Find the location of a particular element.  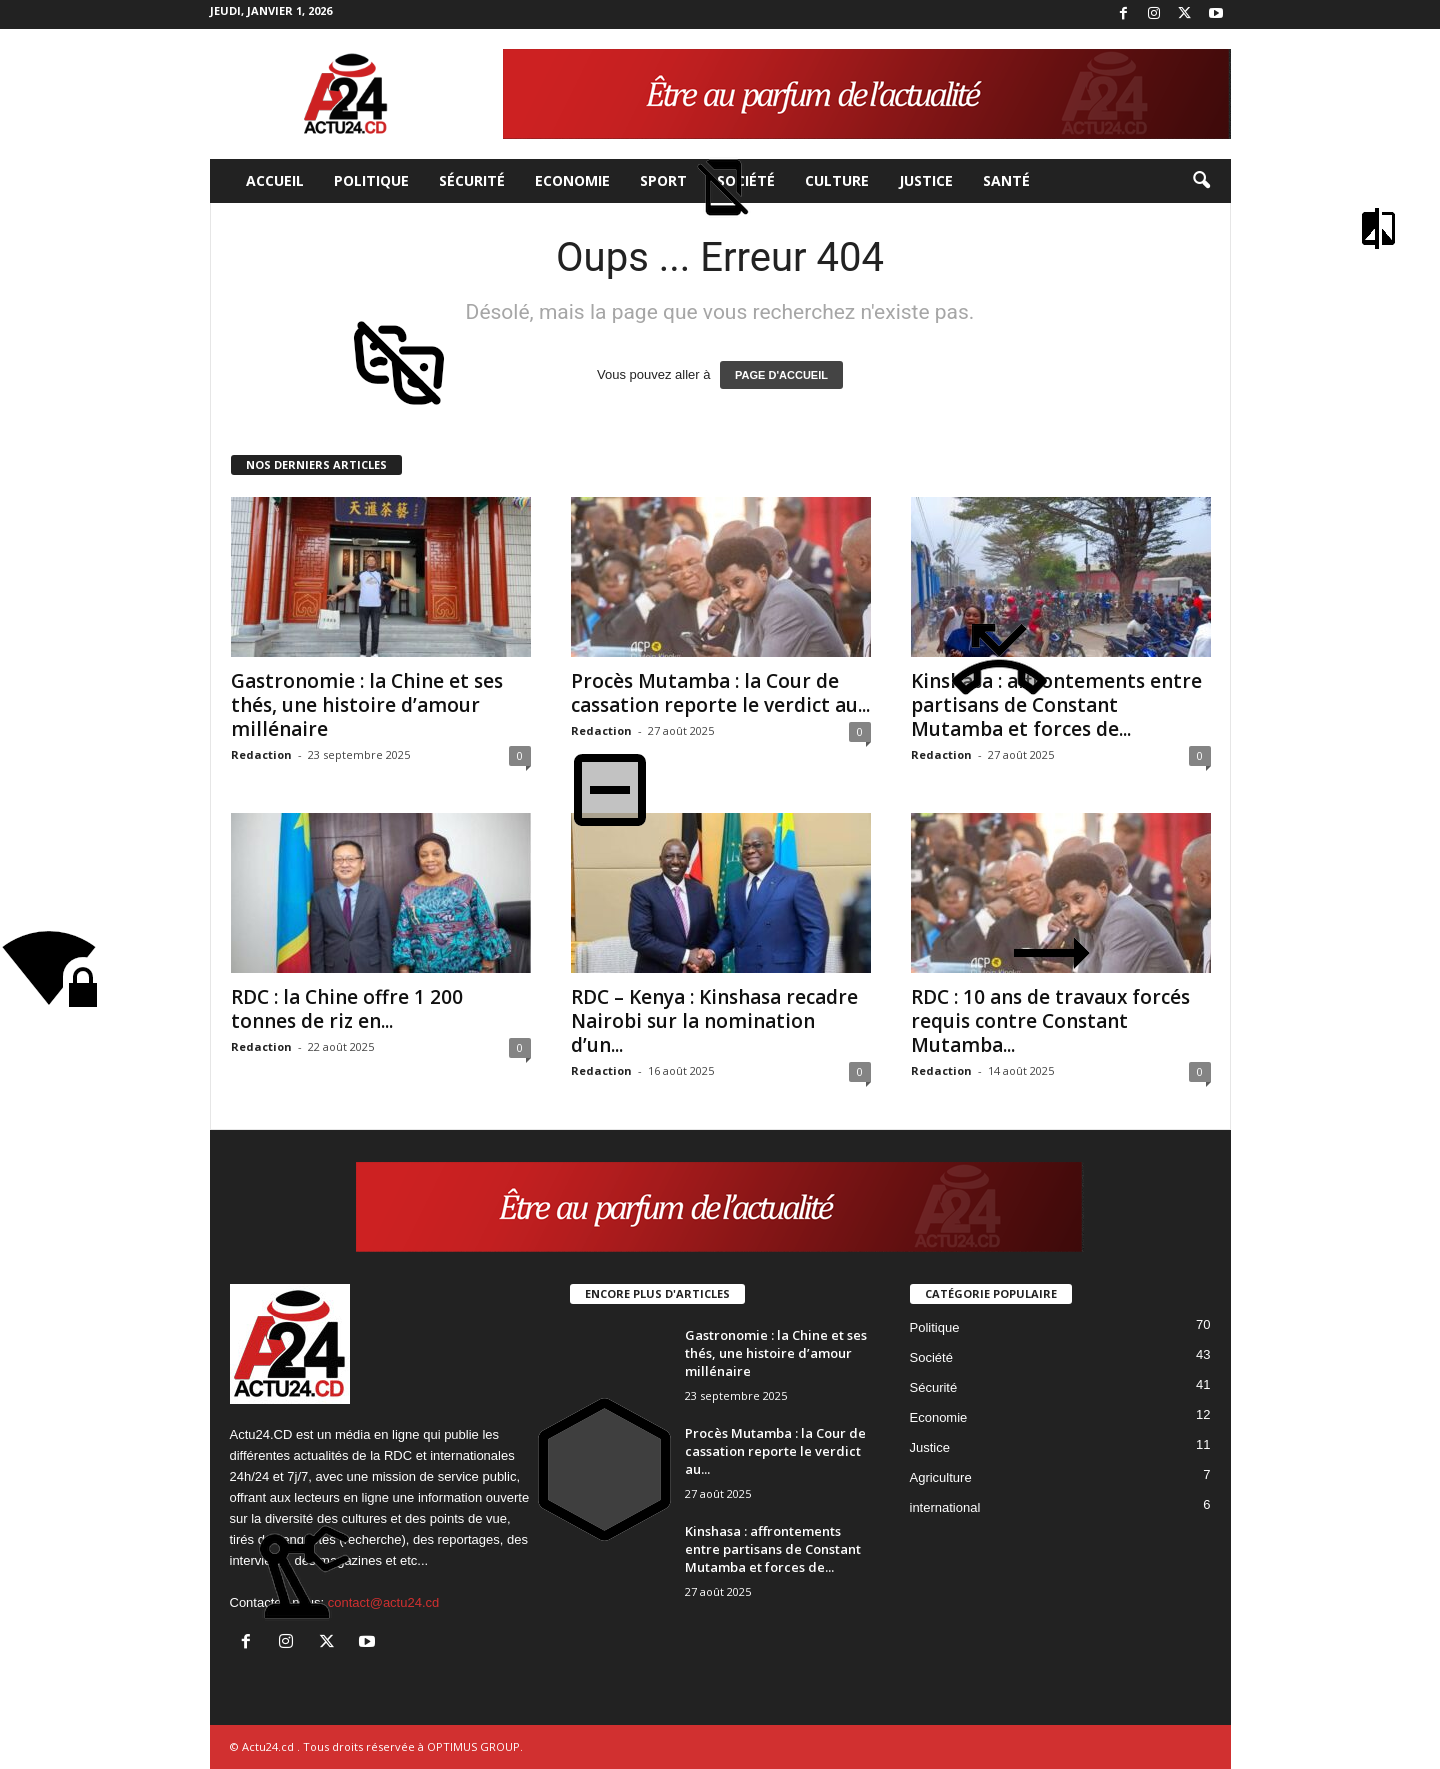

disable theater or entertainment mode is located at coordinates (399, 363).